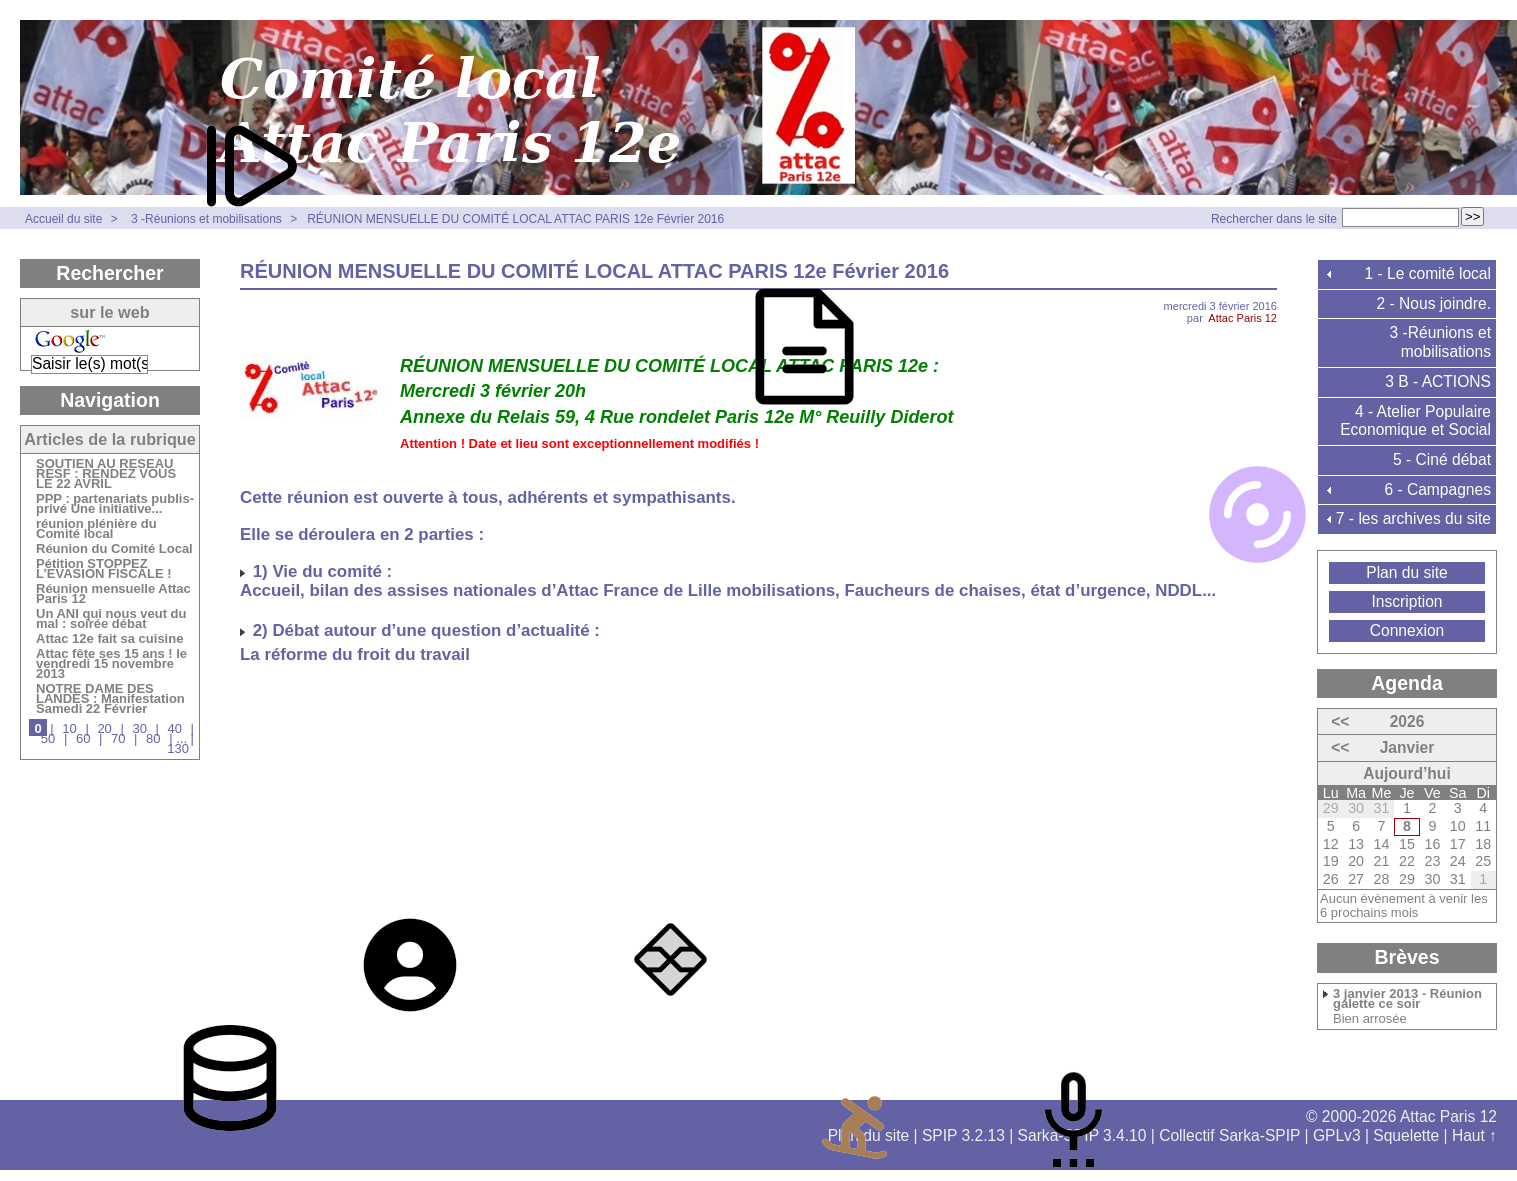  I want to click on access snowboarding or winter sports content, so click(857, 1126).